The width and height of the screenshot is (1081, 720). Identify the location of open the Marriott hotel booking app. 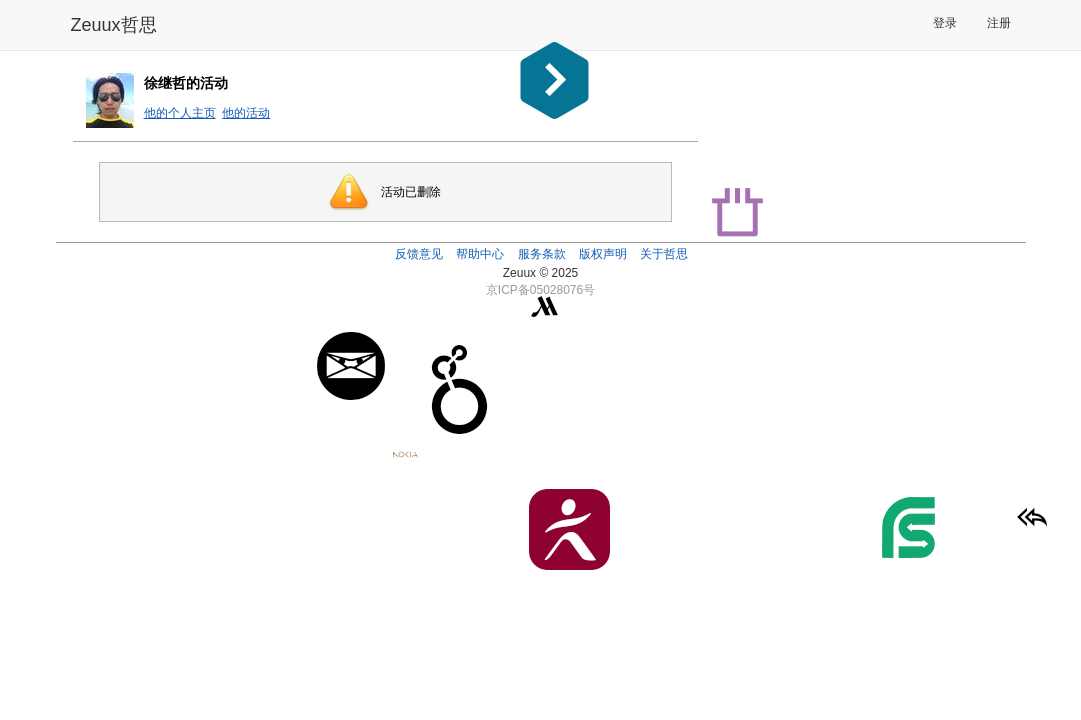
(544, 306).